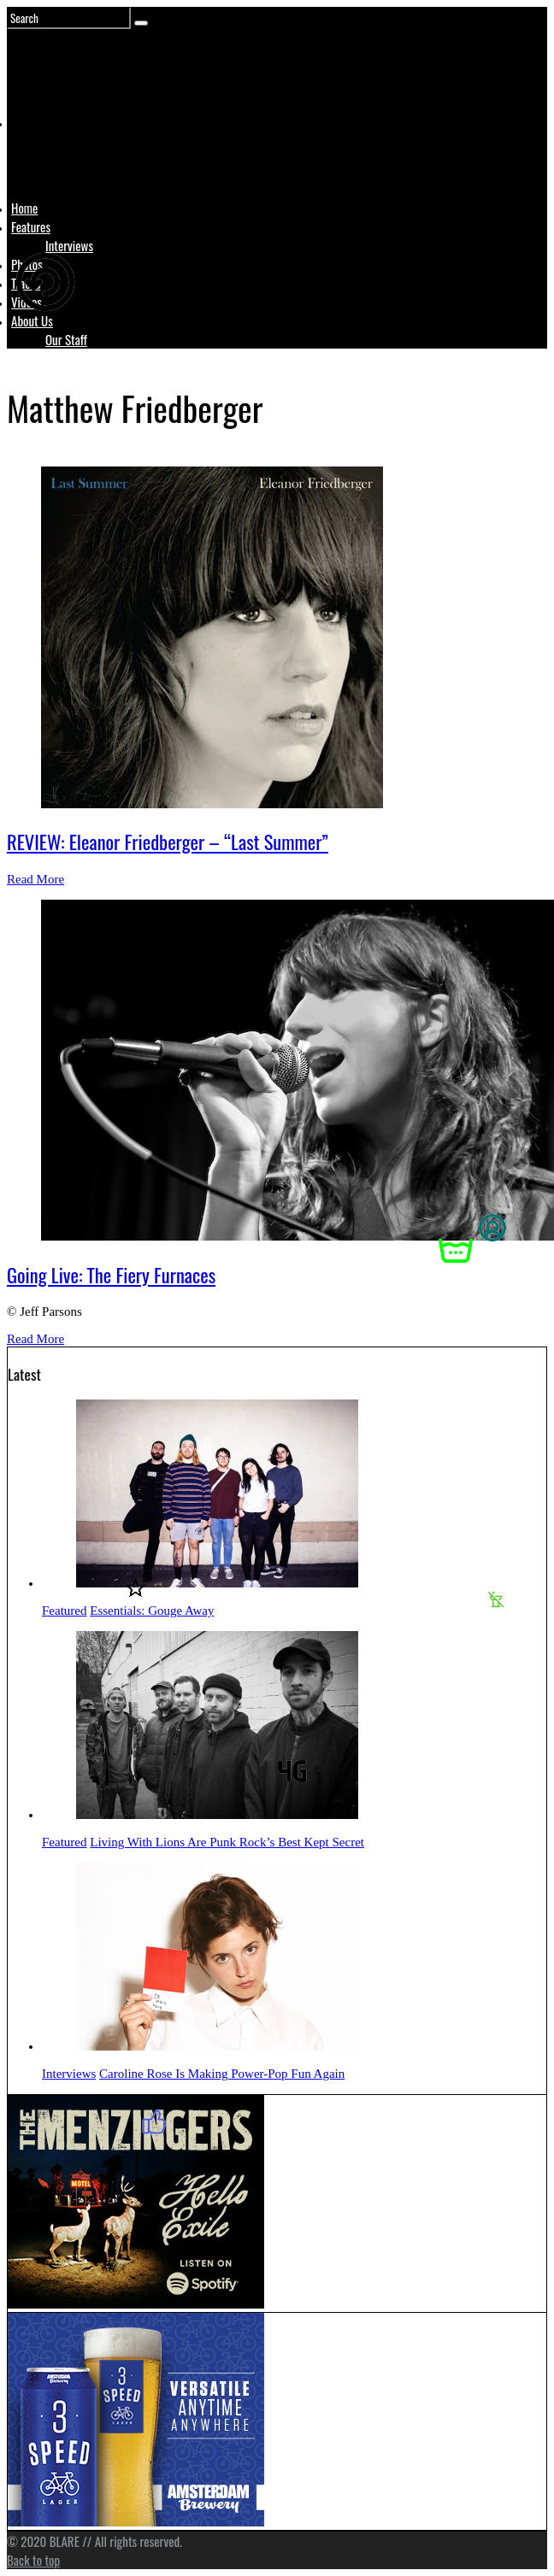 The height and width of the screenshot is (2576, 554). What do you see at coordinates (154, 2122) in the screenshot?
I see `like or upvote content` at bounding box center [154, 2122].